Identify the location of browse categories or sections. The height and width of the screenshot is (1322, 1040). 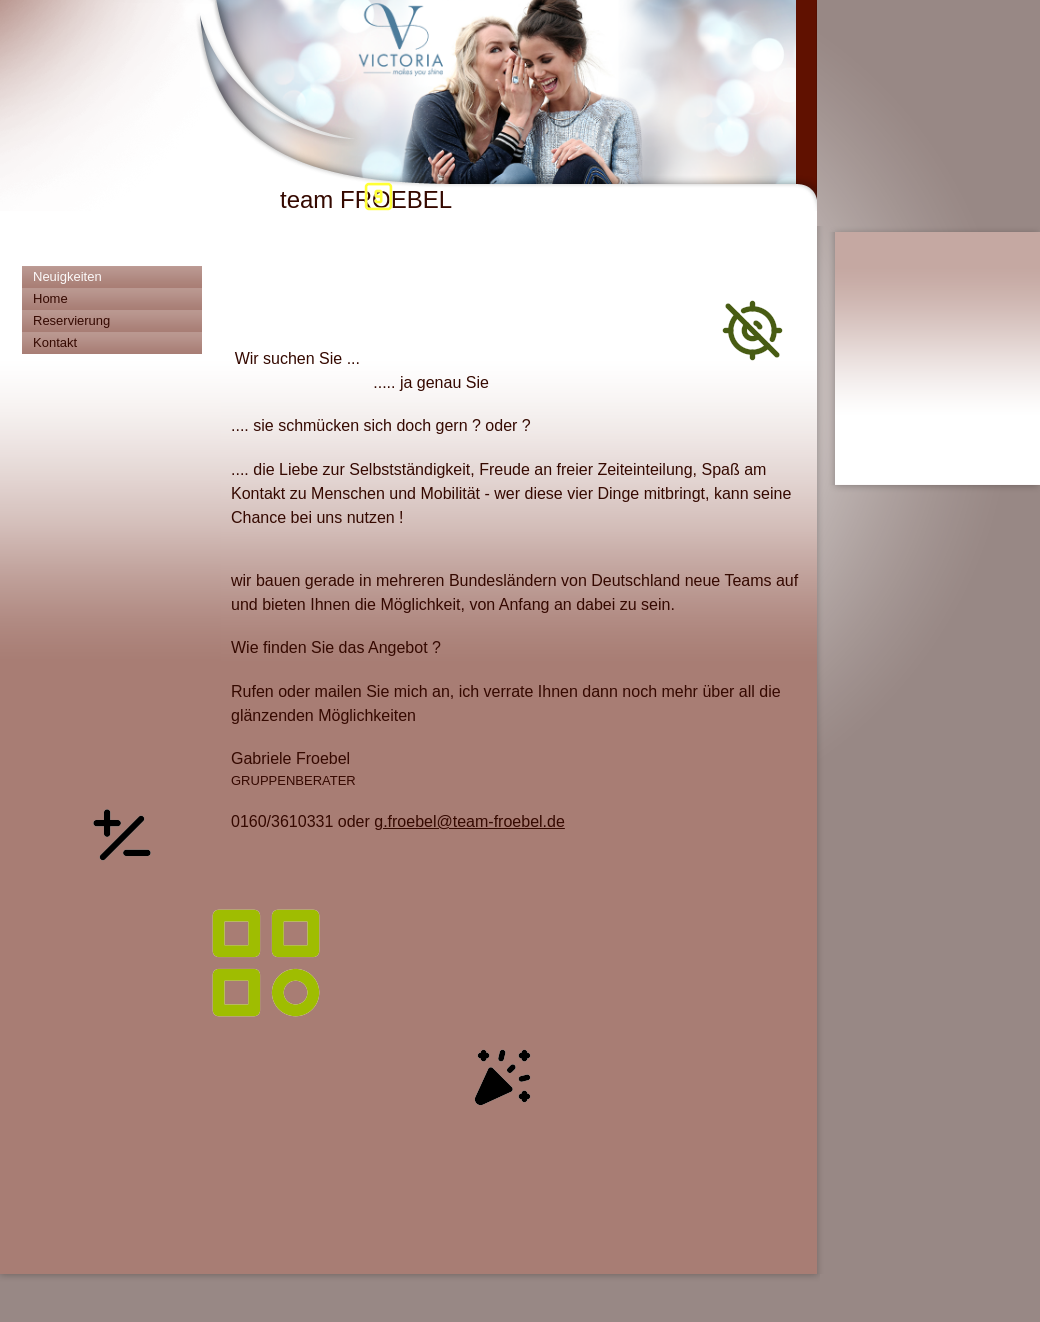
(266, 963).